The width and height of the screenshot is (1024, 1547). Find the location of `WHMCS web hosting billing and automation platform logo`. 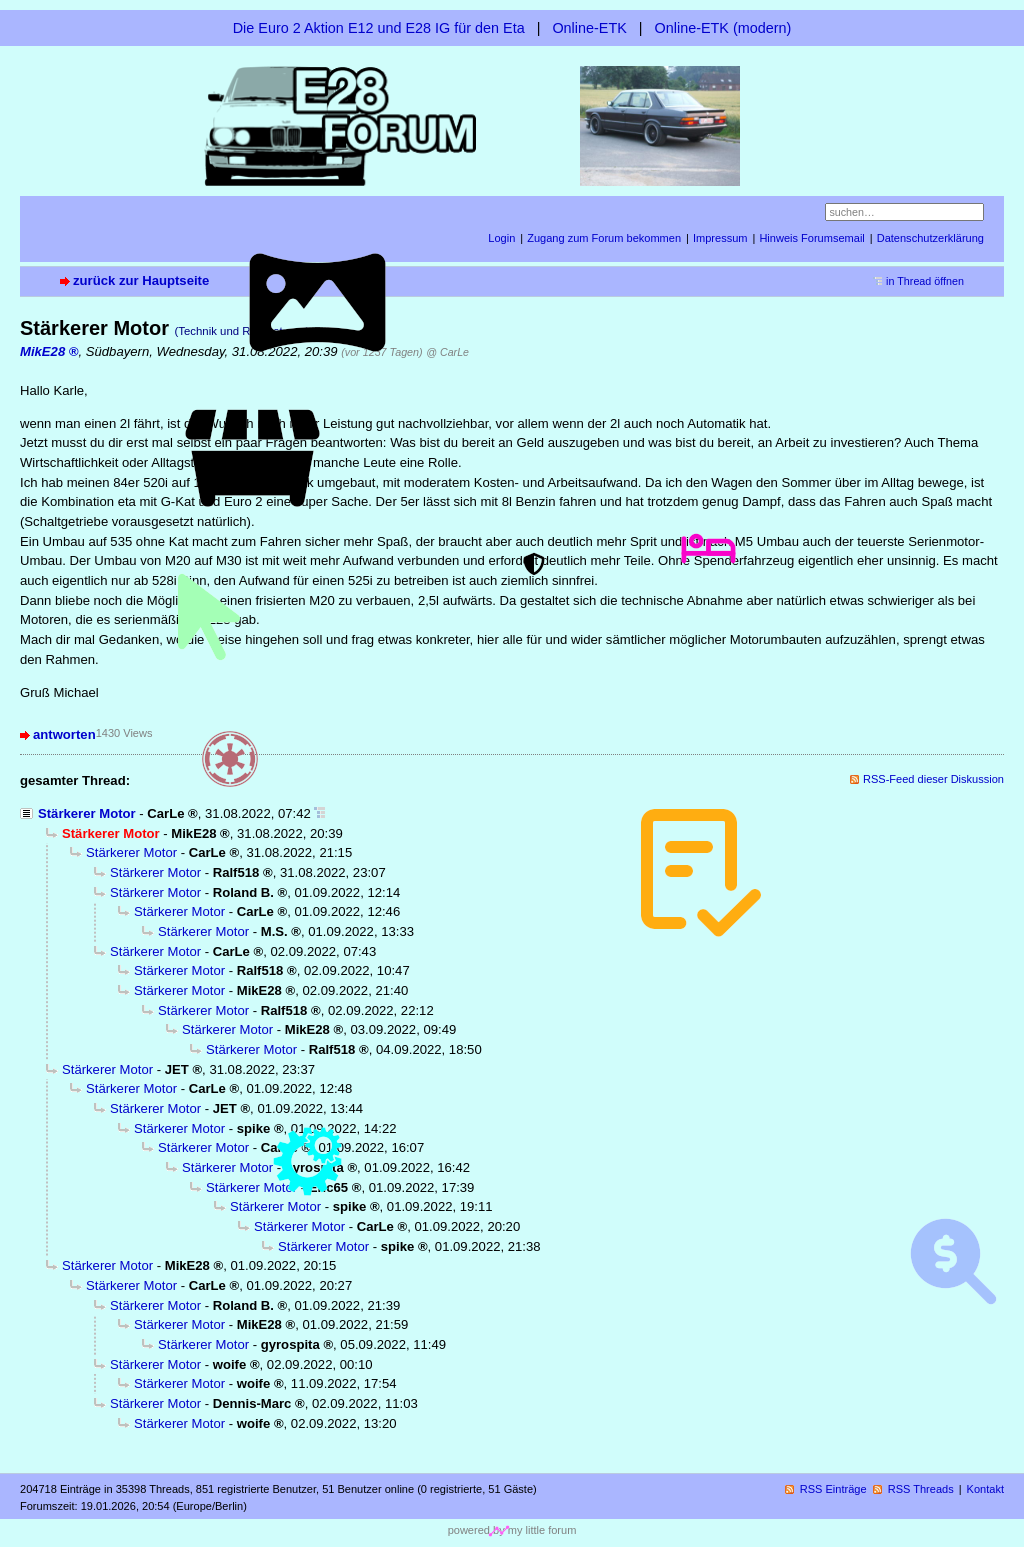

WHMCS web hosting billing and automation platform logo is located at coordinates (307, 1161).